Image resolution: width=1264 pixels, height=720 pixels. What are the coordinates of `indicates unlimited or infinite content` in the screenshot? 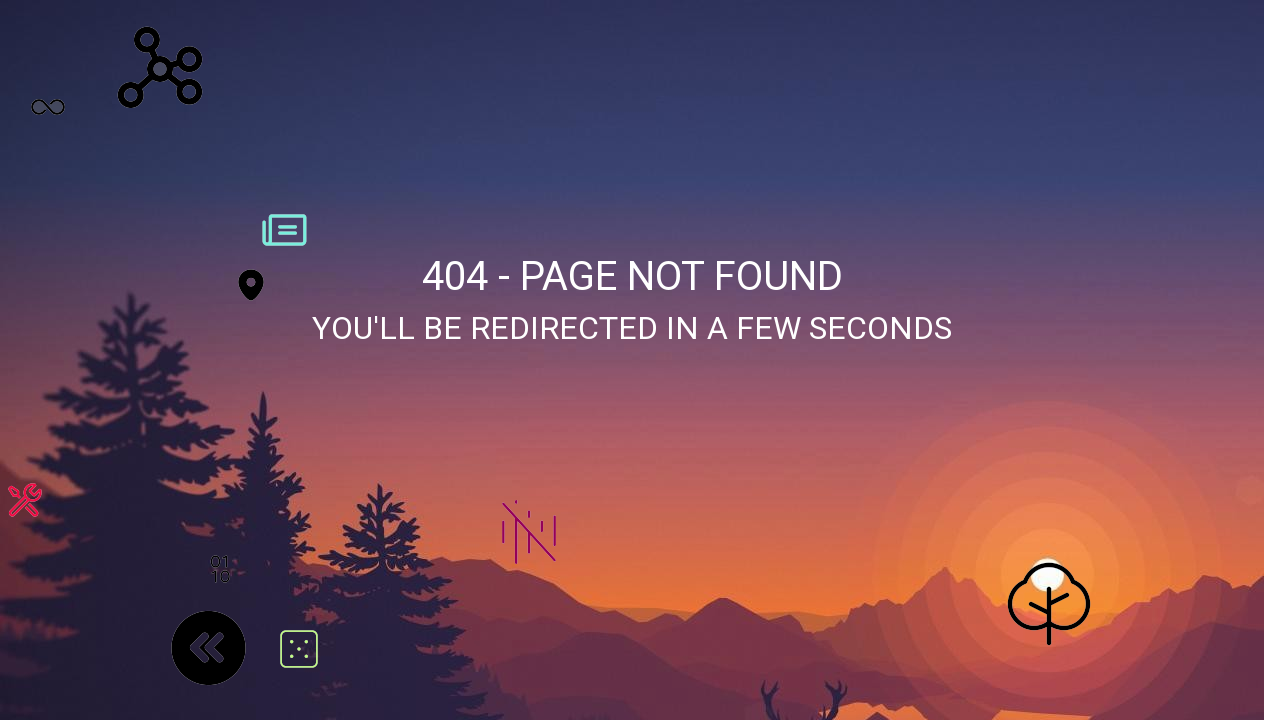 It's located at (48, 107).